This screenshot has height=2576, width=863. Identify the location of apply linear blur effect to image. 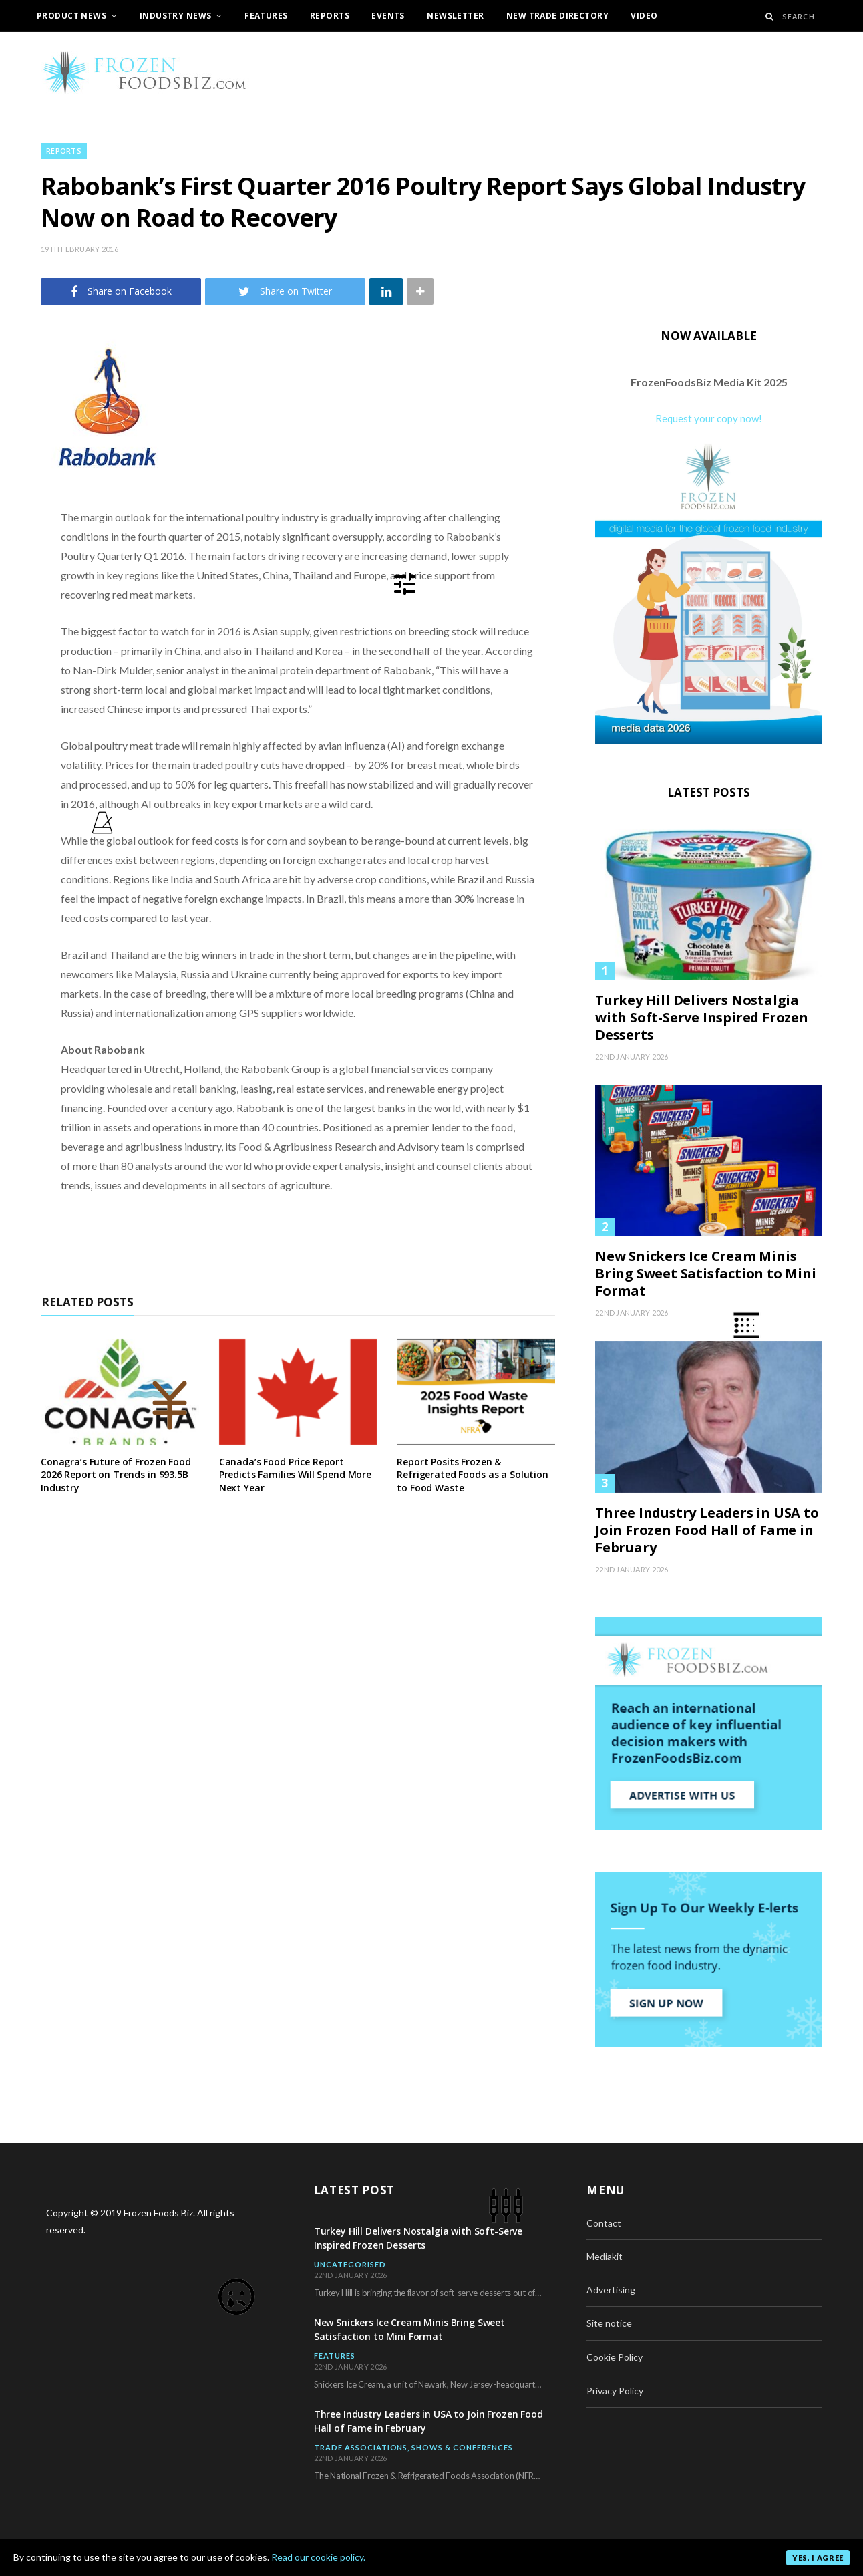
(746, 1325).